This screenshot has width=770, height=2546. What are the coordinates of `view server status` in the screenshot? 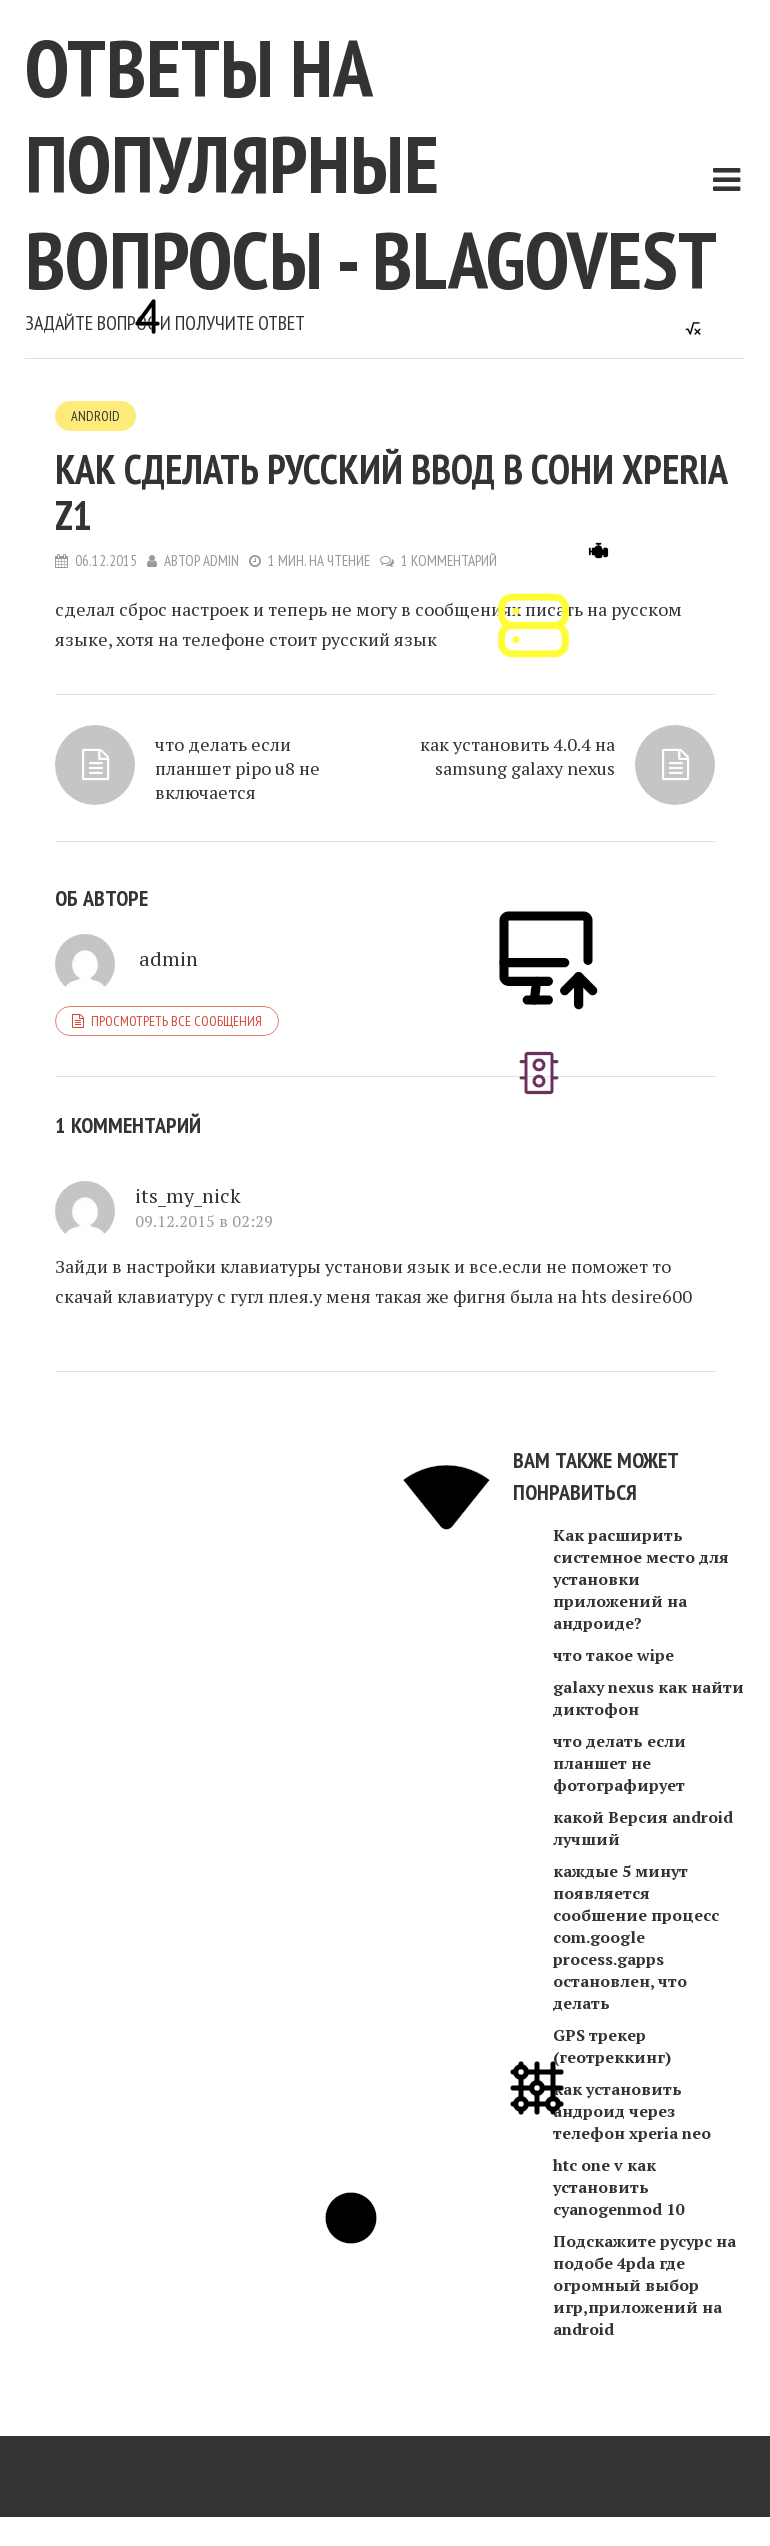 It's located at (533, 625).